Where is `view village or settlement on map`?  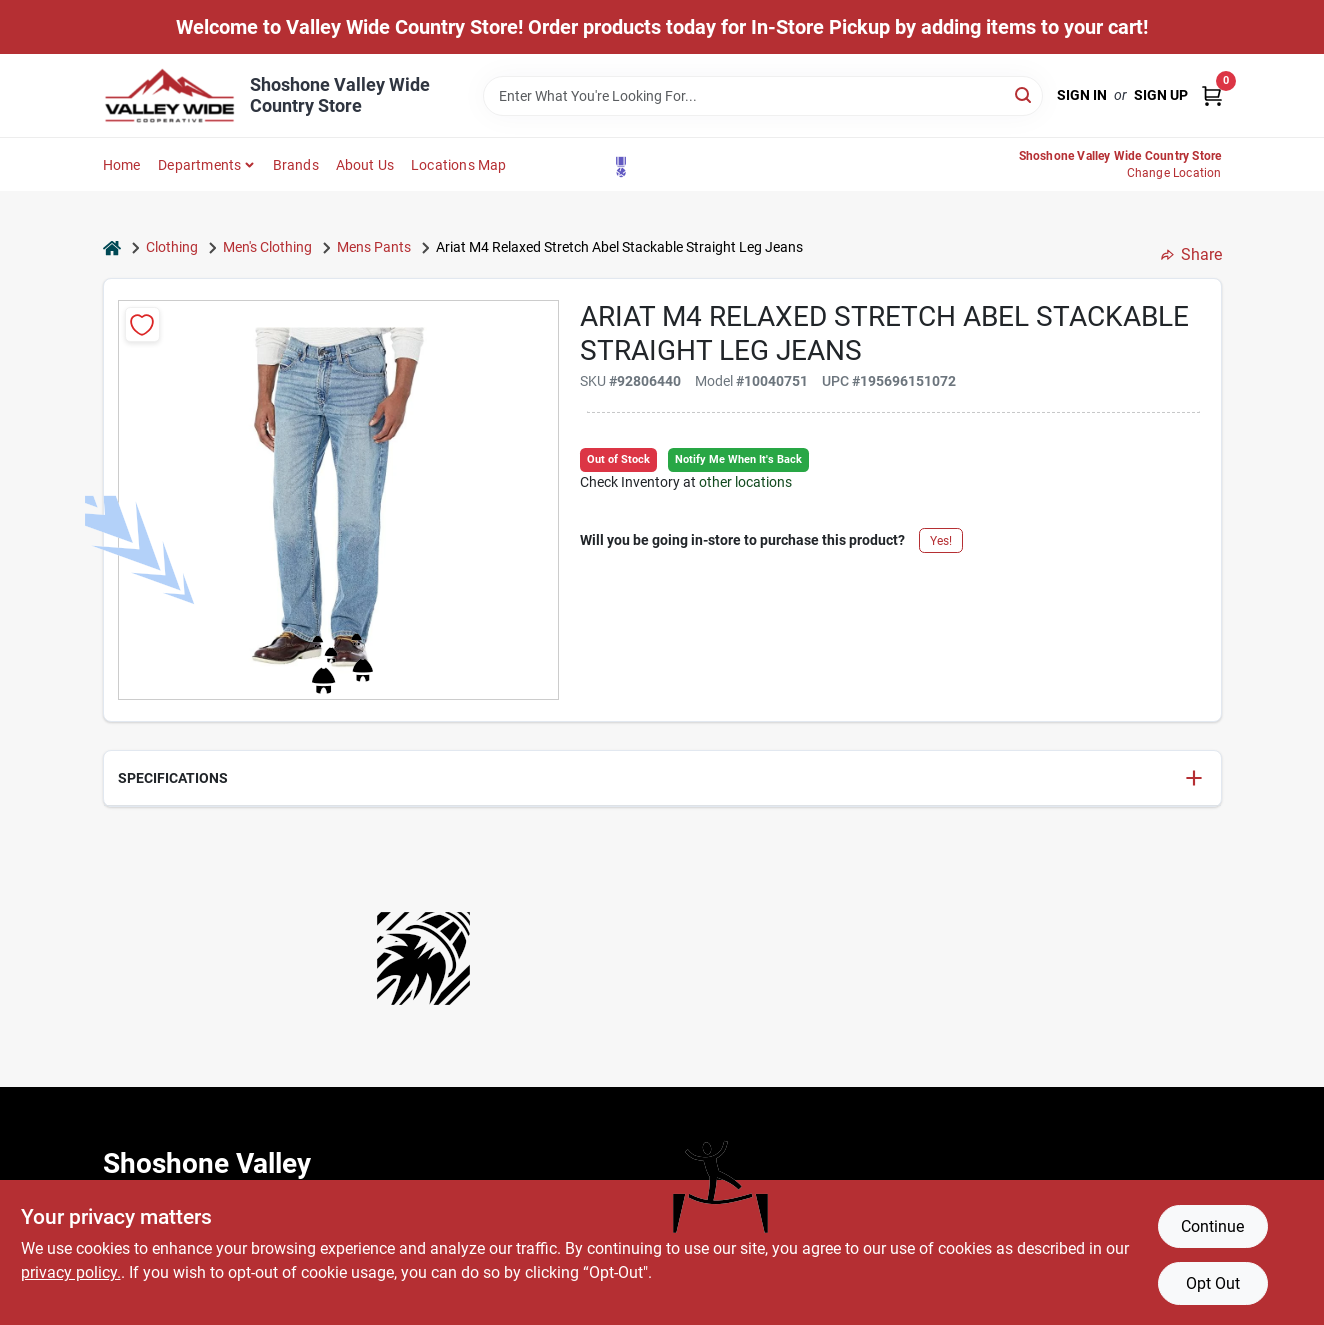
view village or settlement on map is located at coordinates (342, 663).